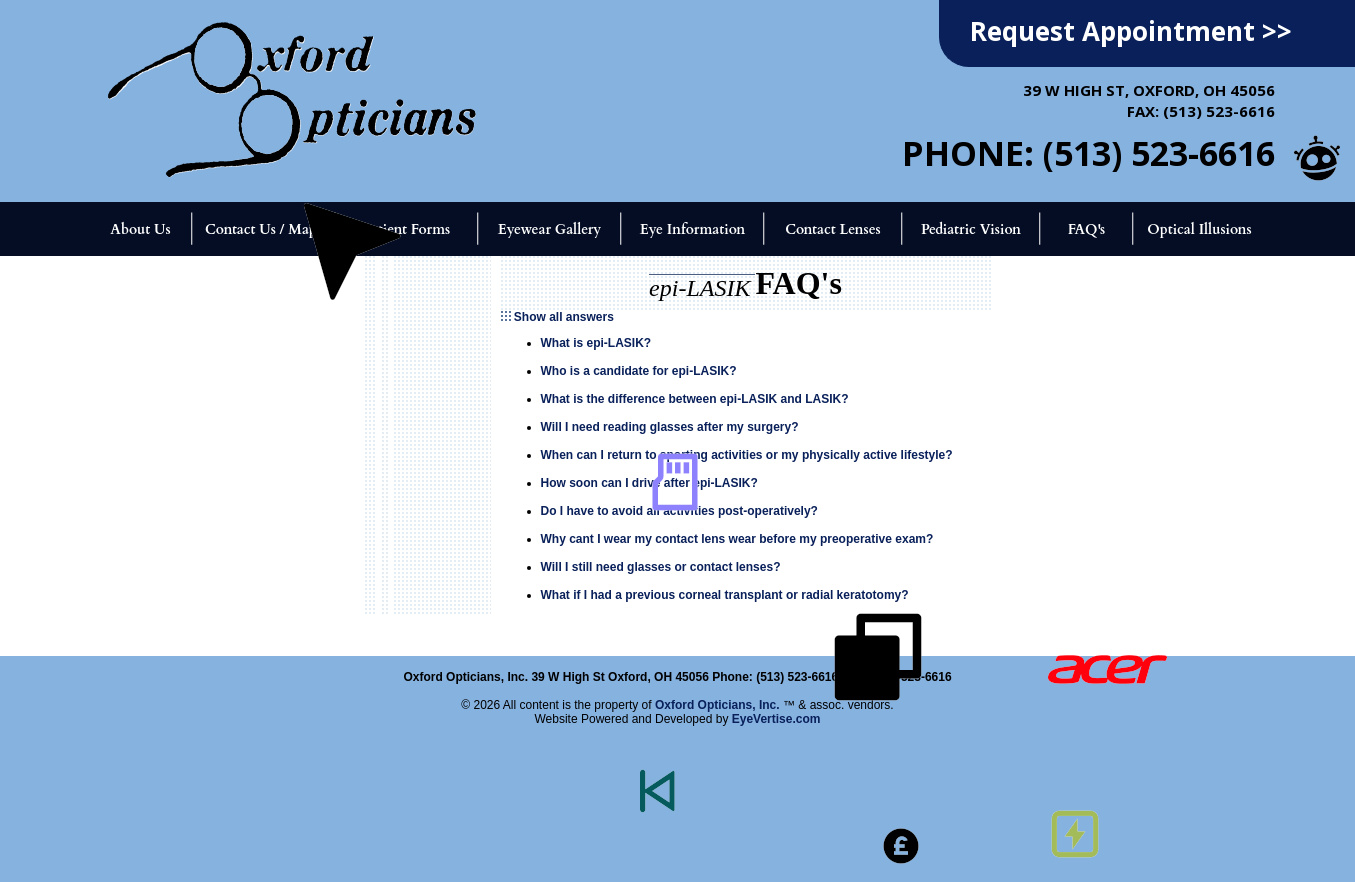 The image size is (1355, 882). I want to click on visit freepik website, so click(1317, 158).